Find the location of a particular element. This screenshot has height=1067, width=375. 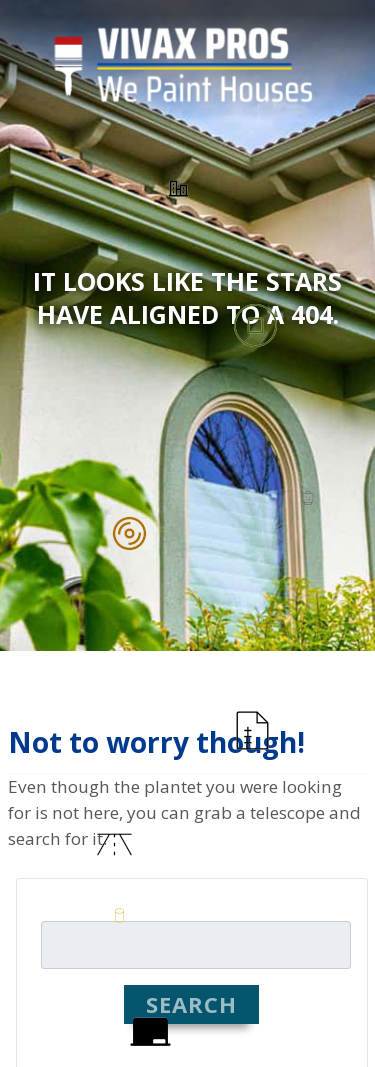

play or browse music library is located at coordinates (129, 533).